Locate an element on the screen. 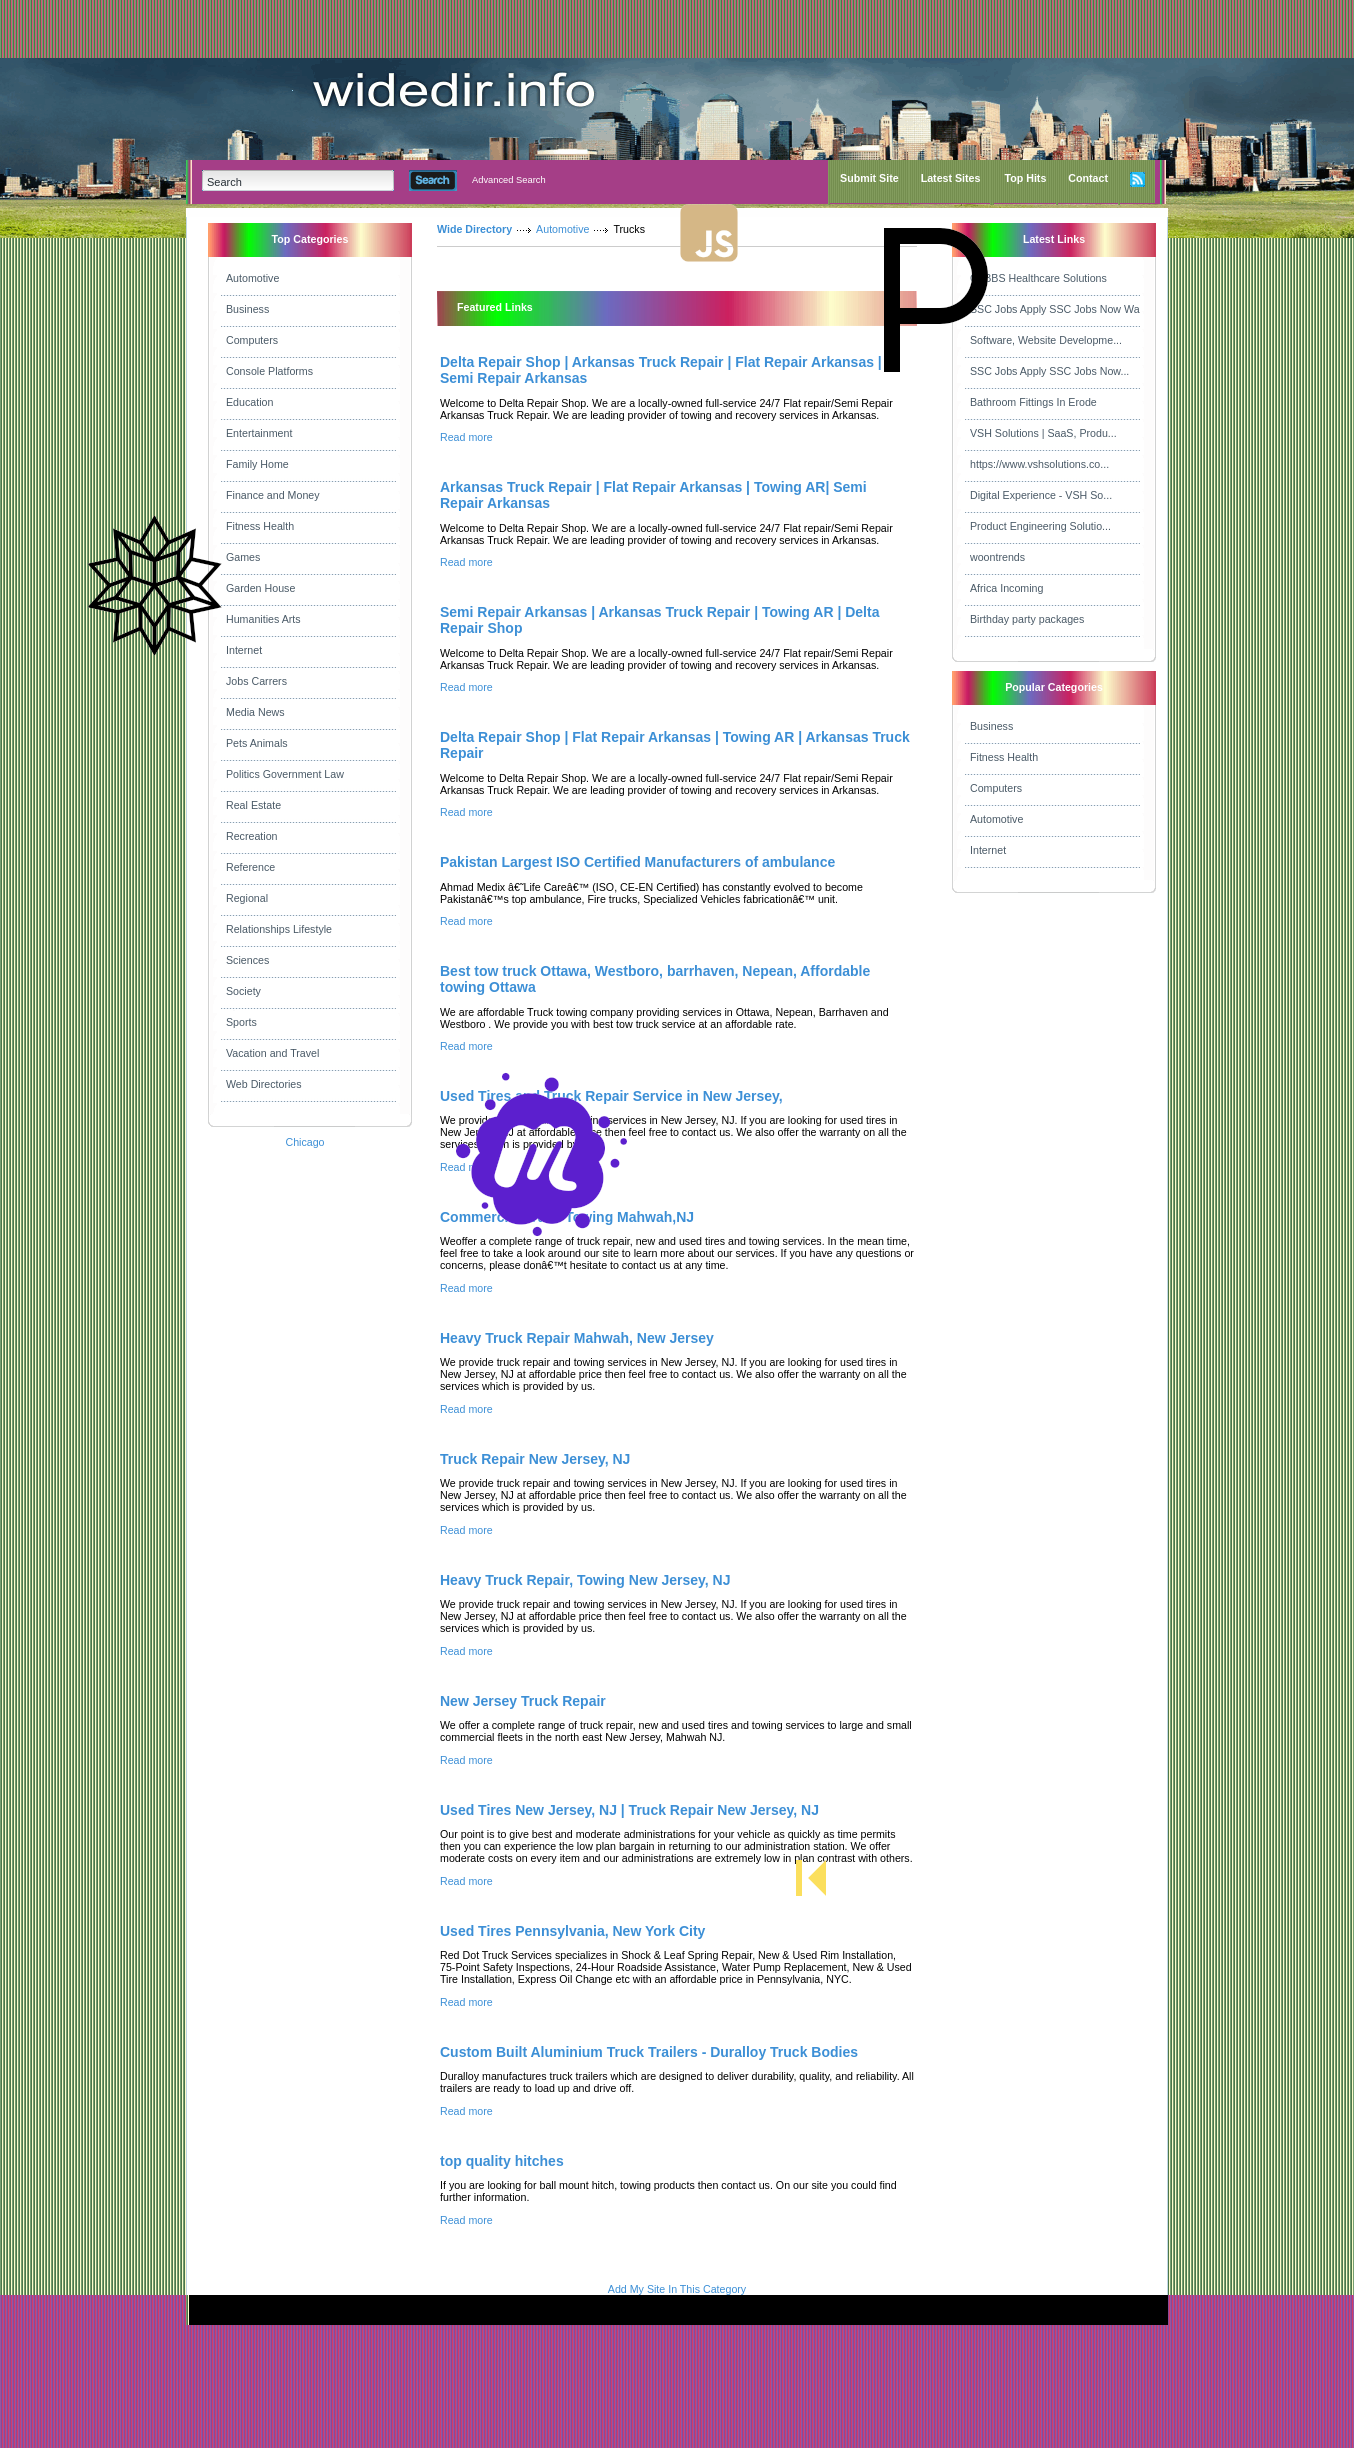 The height and width of the screenshot is (2448, 1354). JavaScript programming language logo is located at coordinates (709, 233).